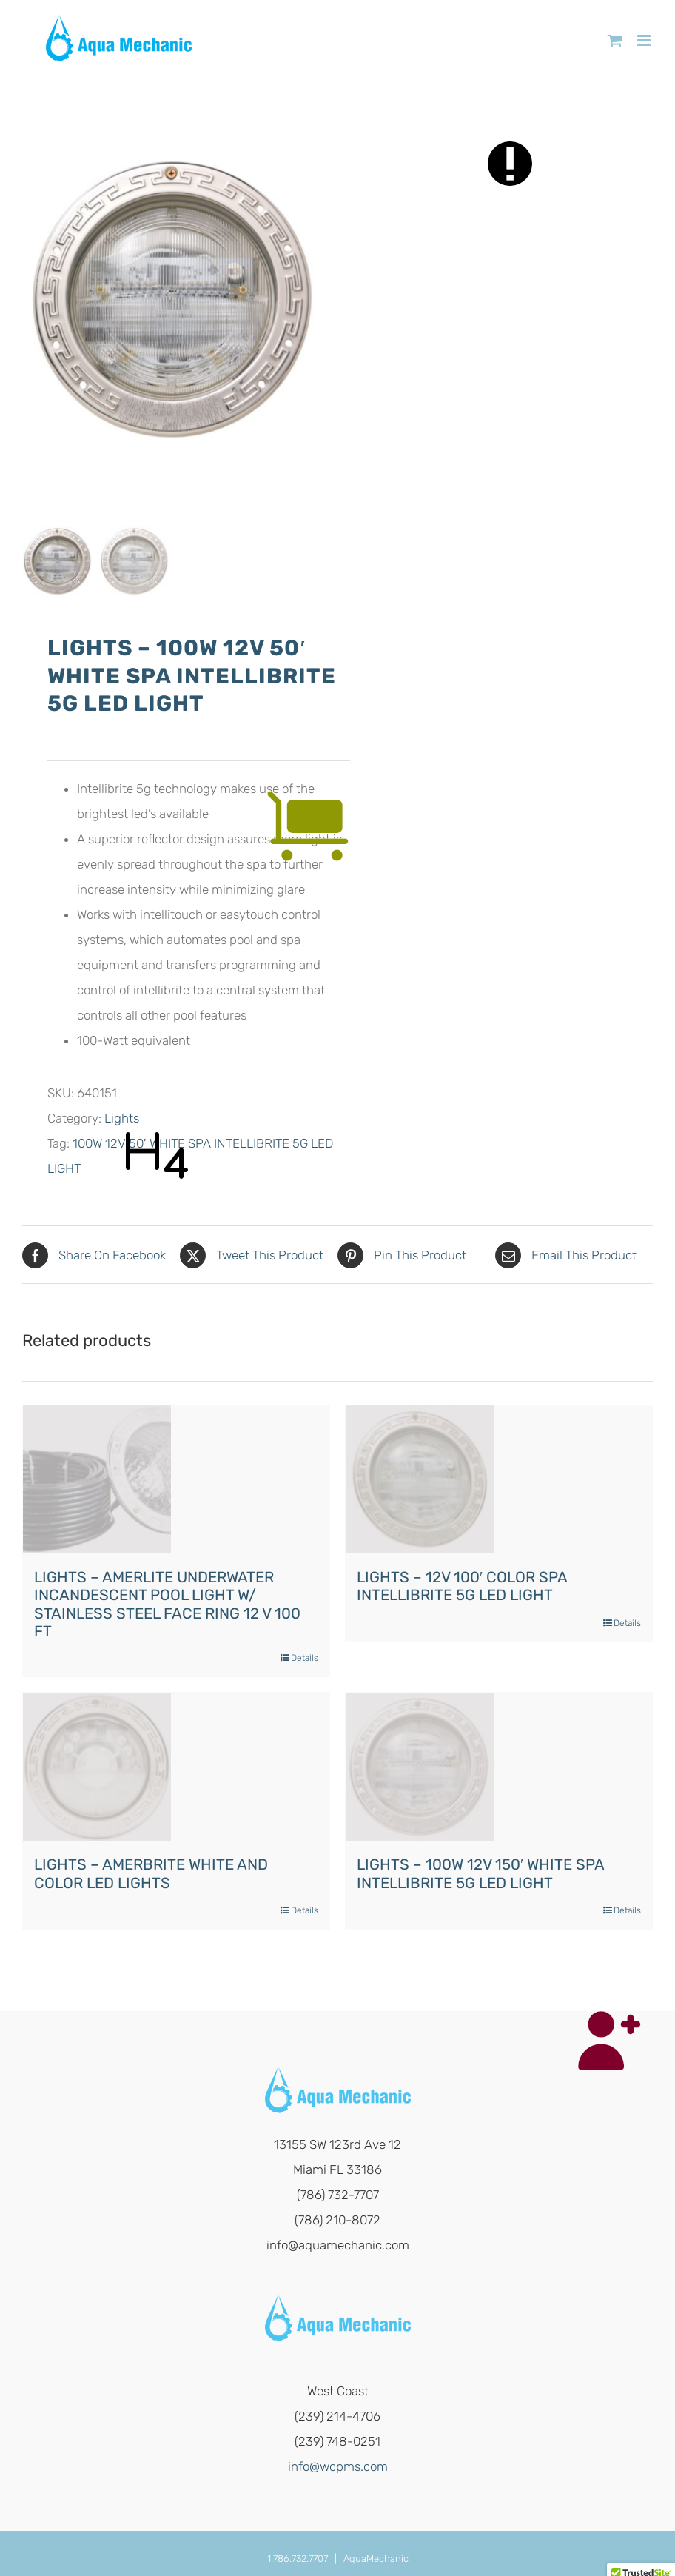  Describe the element at coordinates (608, 2041) in the screenshot. I see `add a new contact` at that location.